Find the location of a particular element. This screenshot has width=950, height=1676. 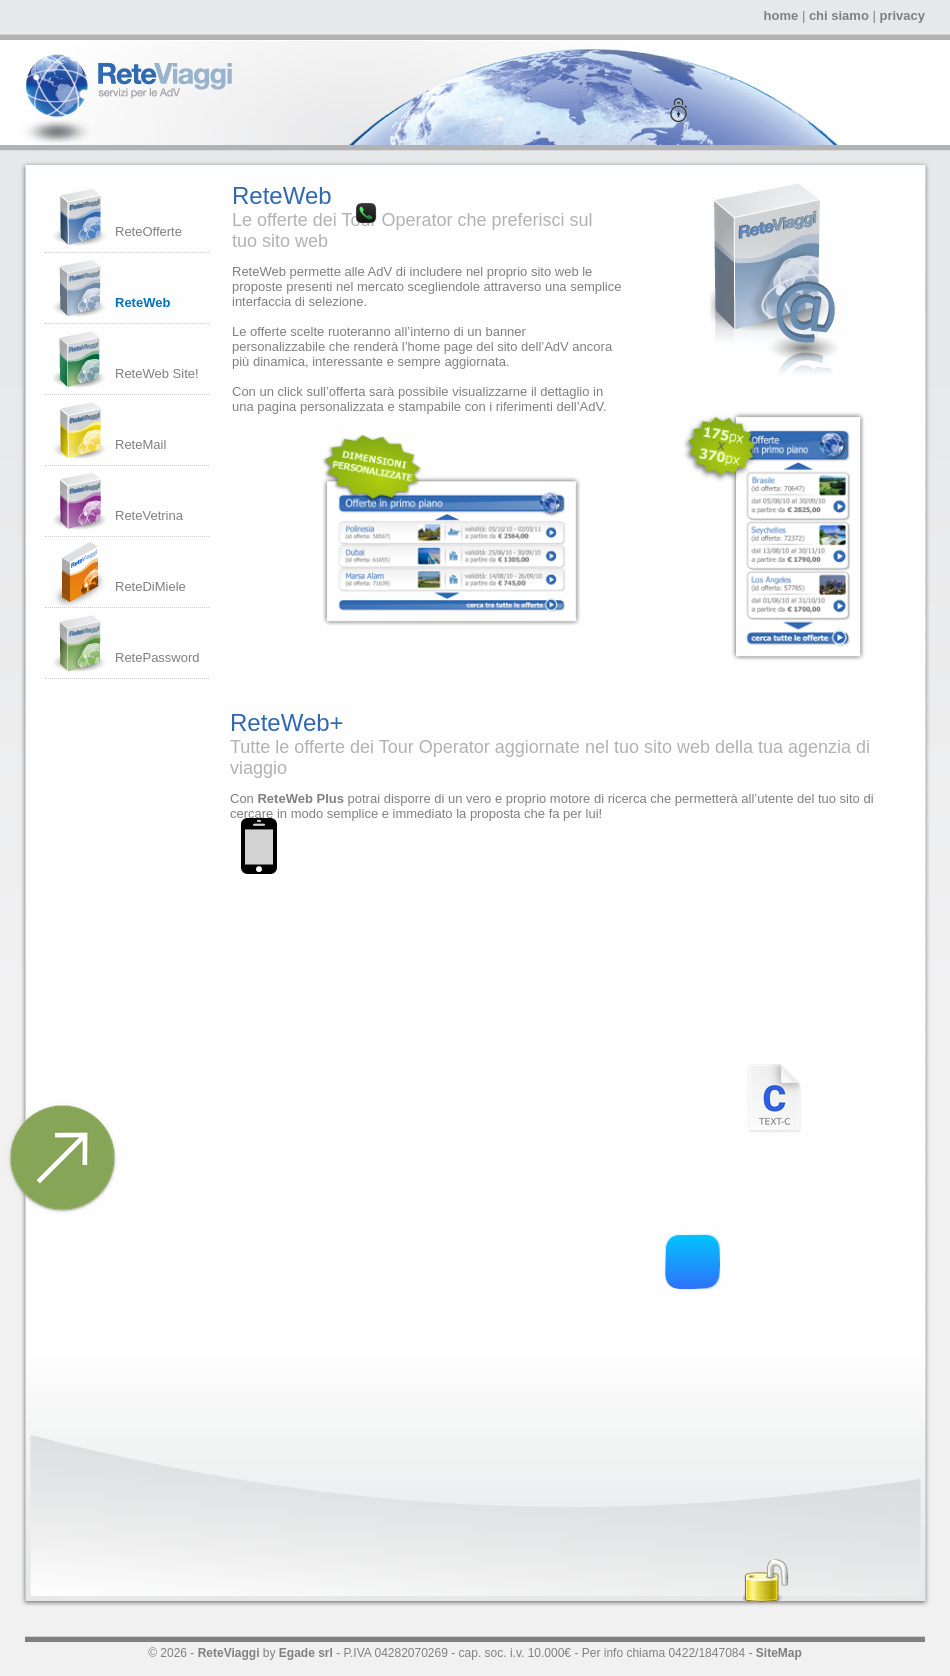

open the phone app to make or receive calls is located at coordinates (366, 213).